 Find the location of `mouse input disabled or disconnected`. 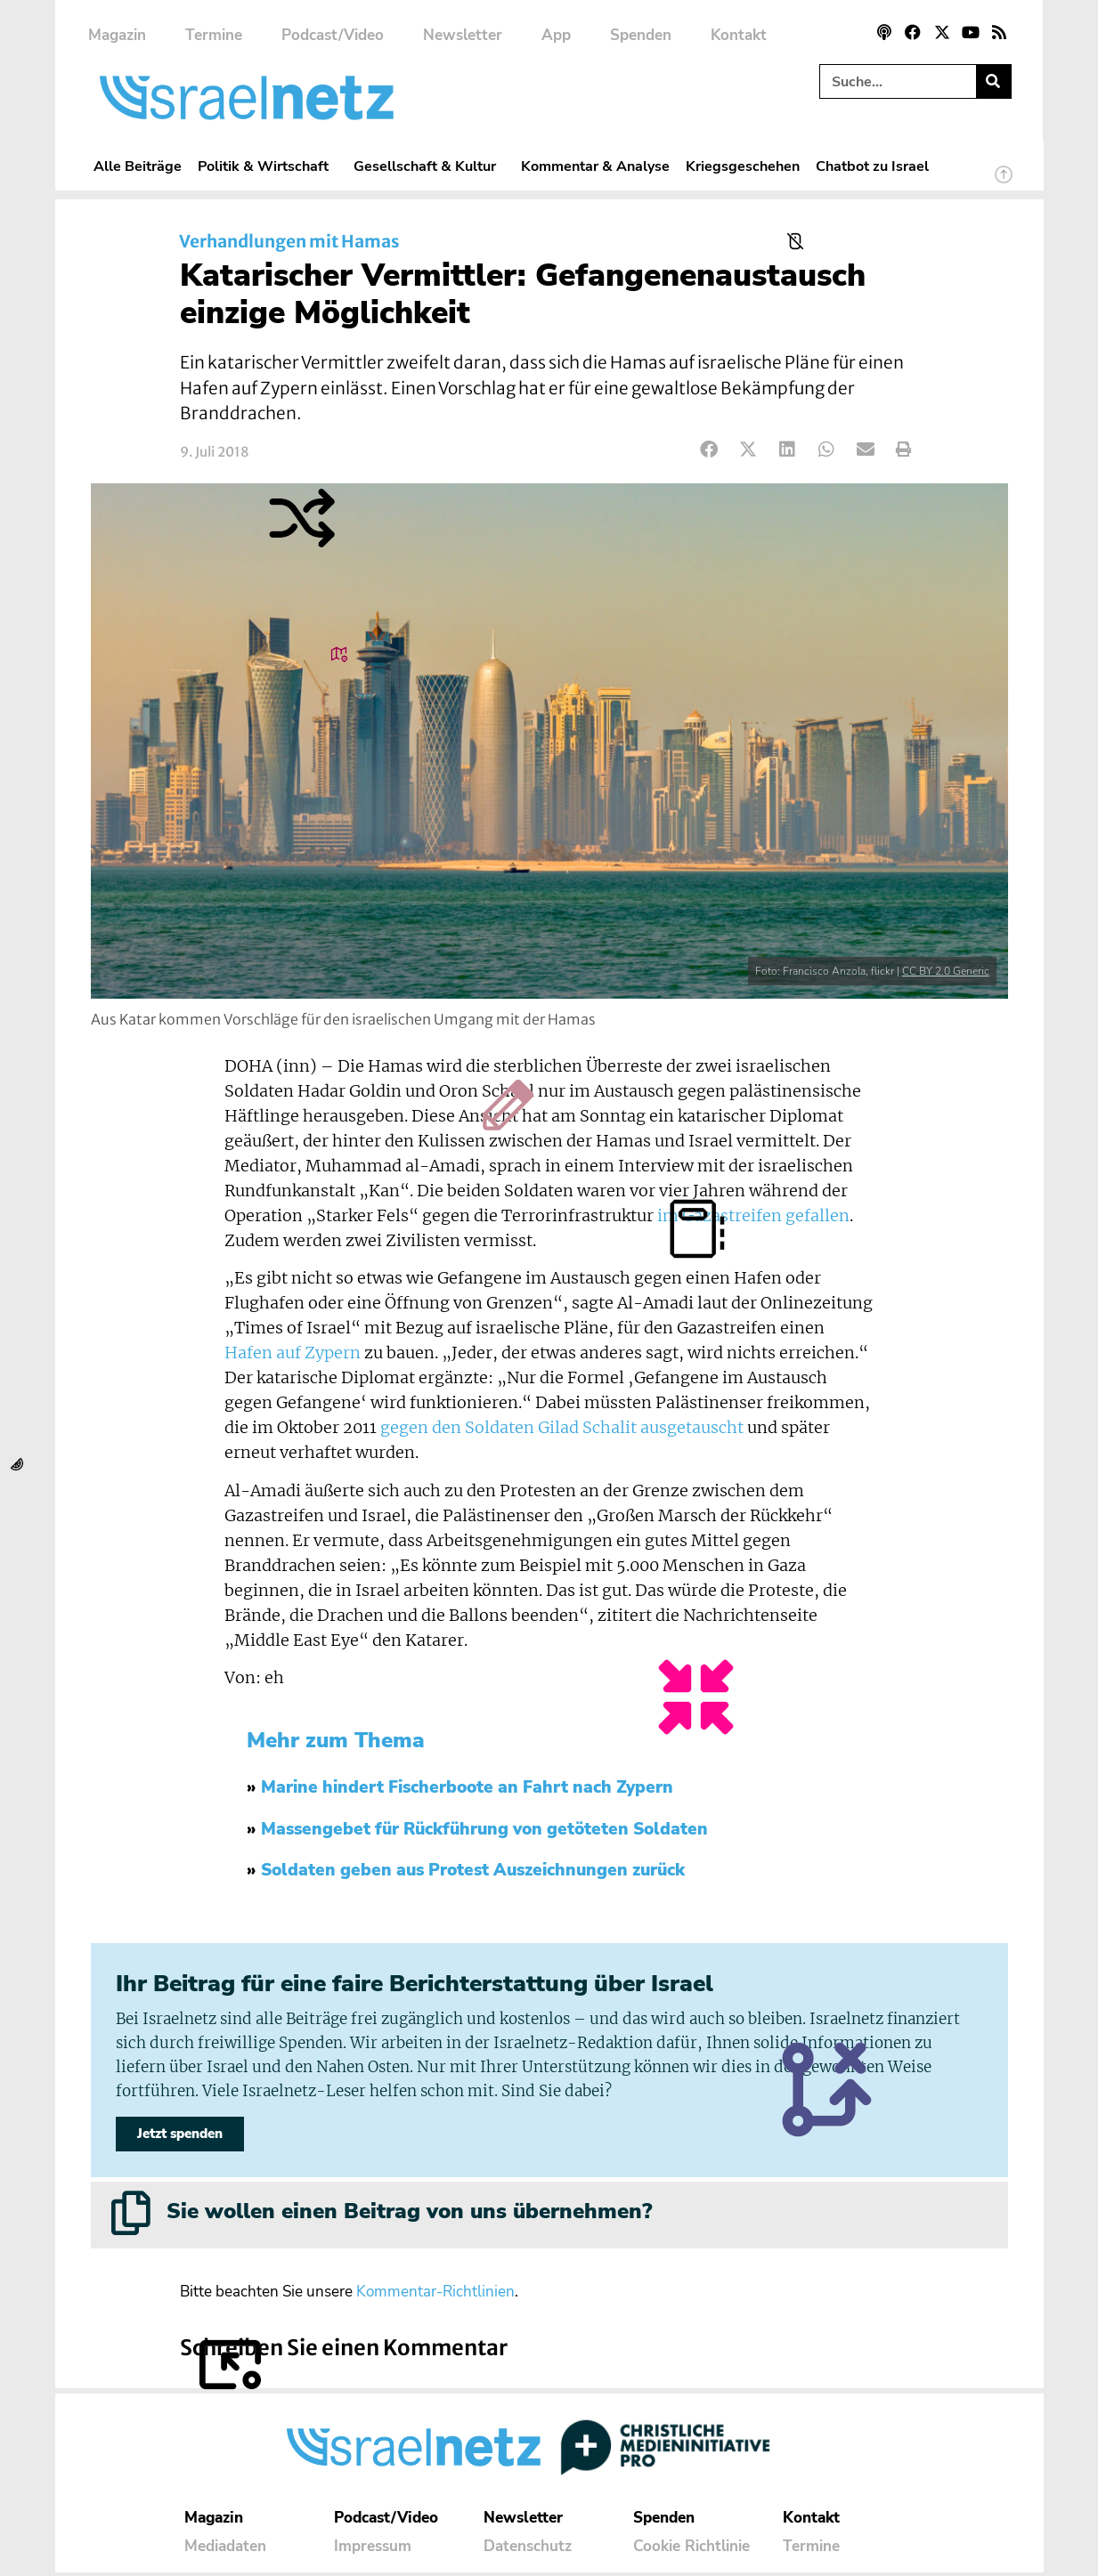

mouse input disabled or disconnected is located at coordinates (795, 241).